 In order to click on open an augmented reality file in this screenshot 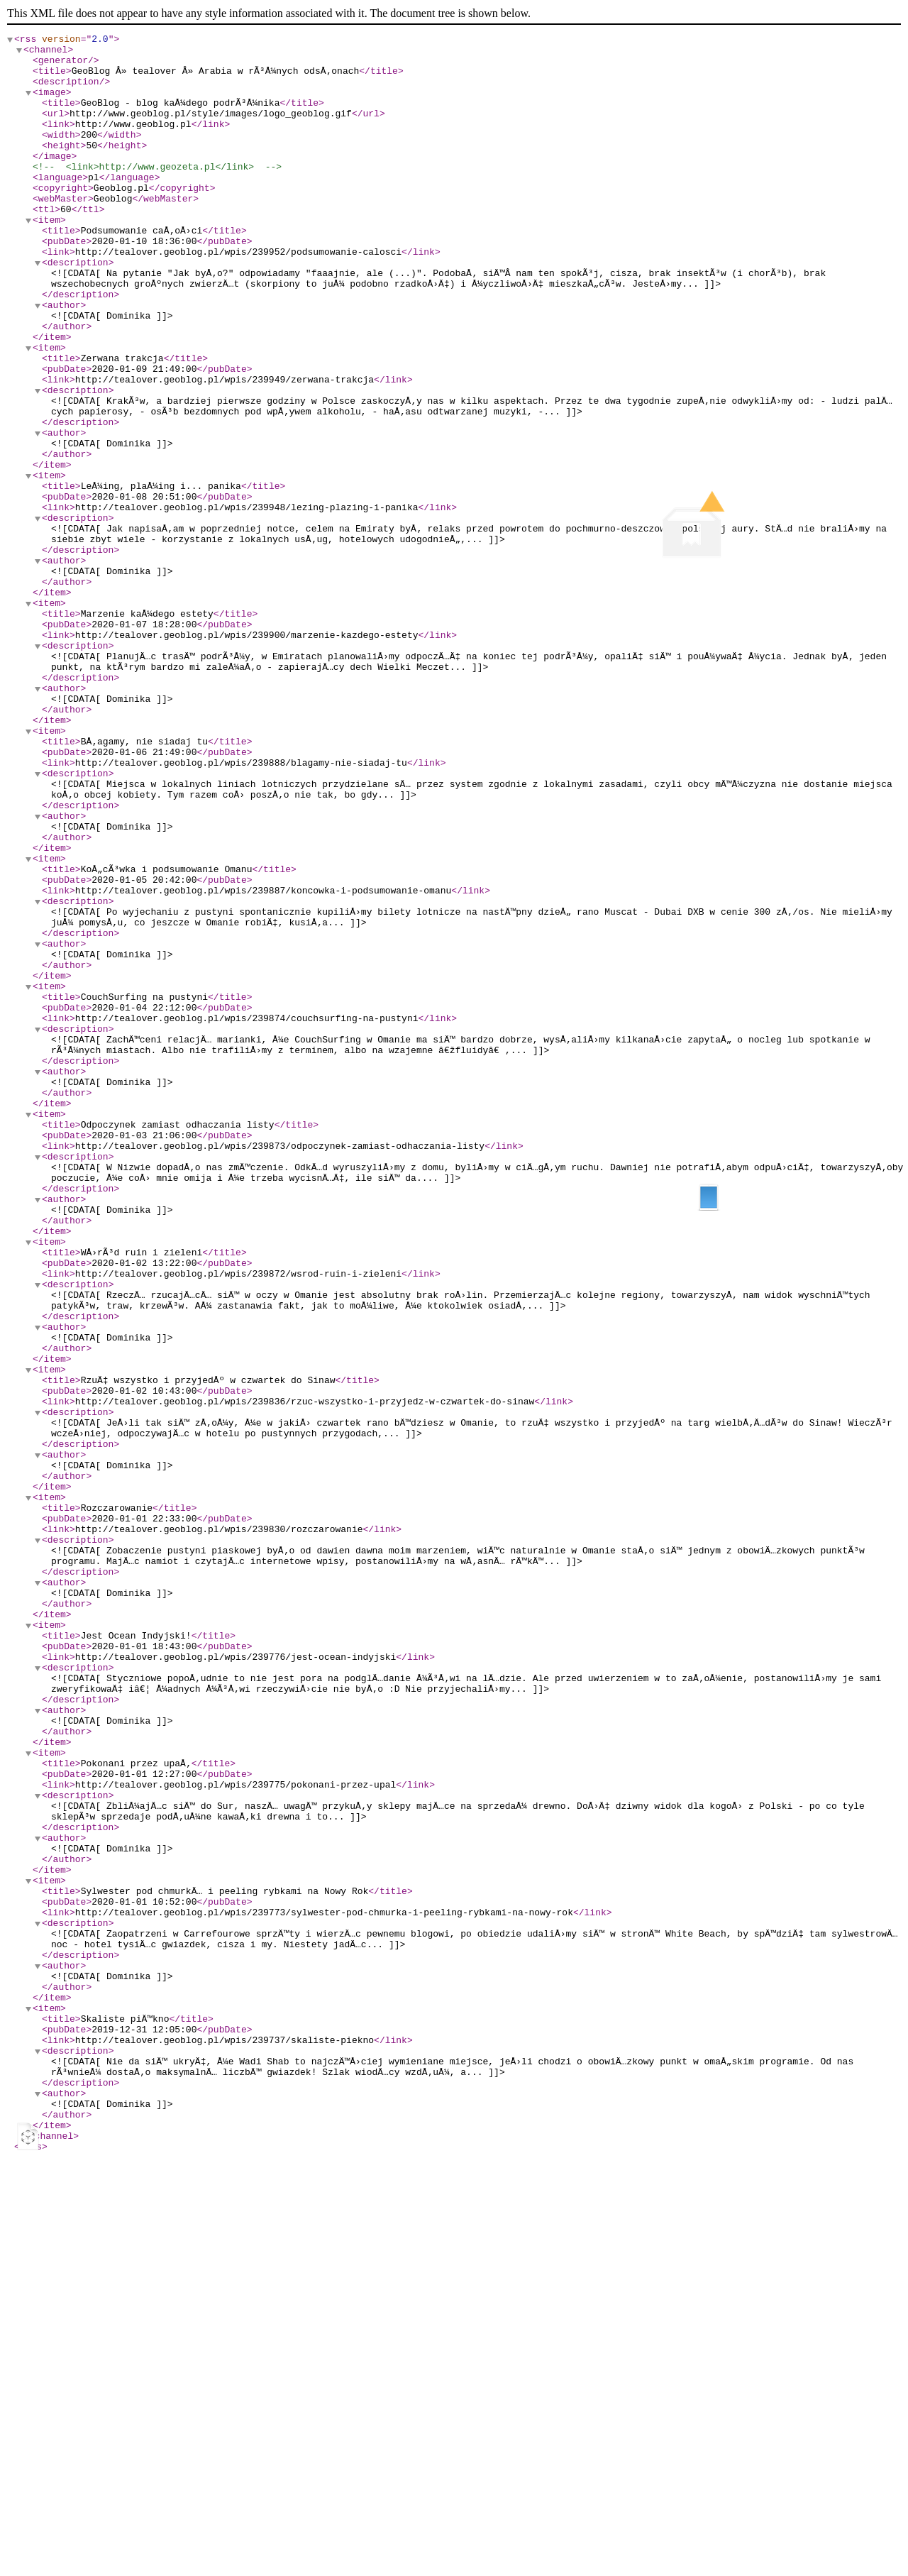, I will do `click(28, 2137)`.